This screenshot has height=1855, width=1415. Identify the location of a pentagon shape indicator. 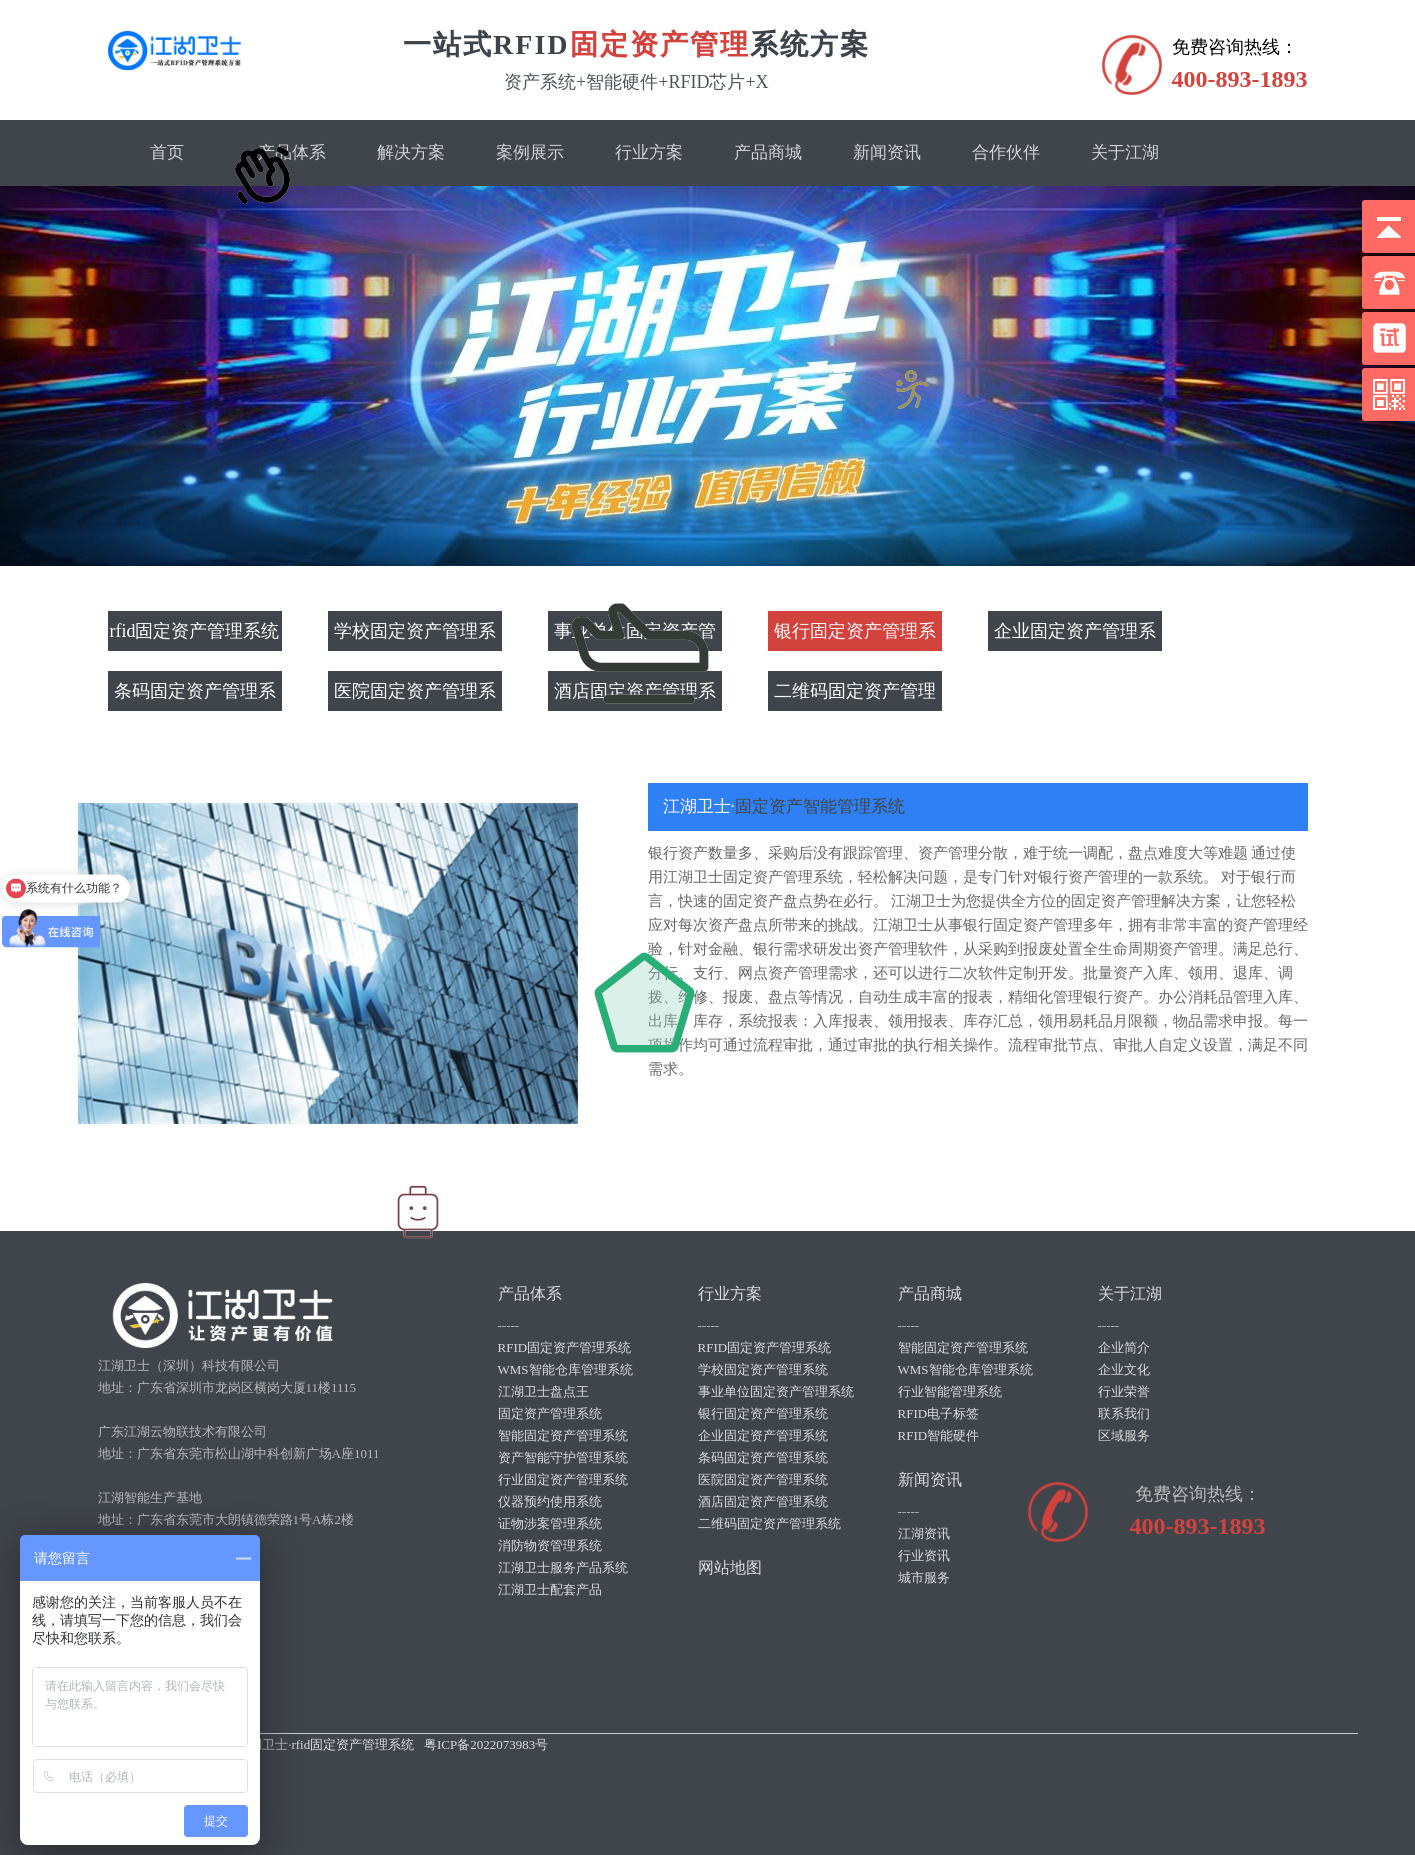
(644, 1006).